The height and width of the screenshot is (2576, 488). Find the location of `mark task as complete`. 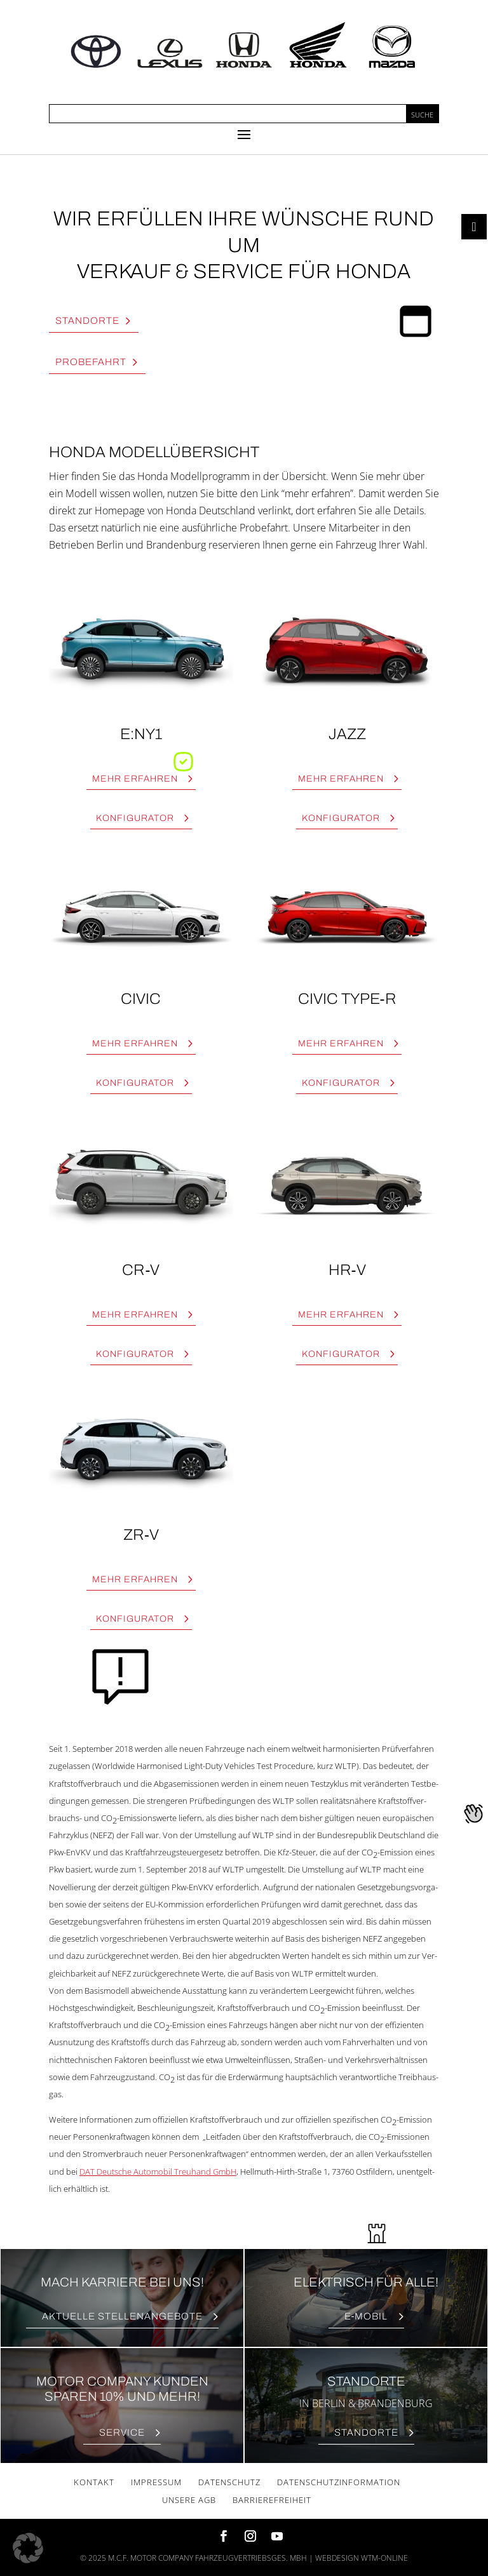

mark task as complete is located at coordinates (183, 761).